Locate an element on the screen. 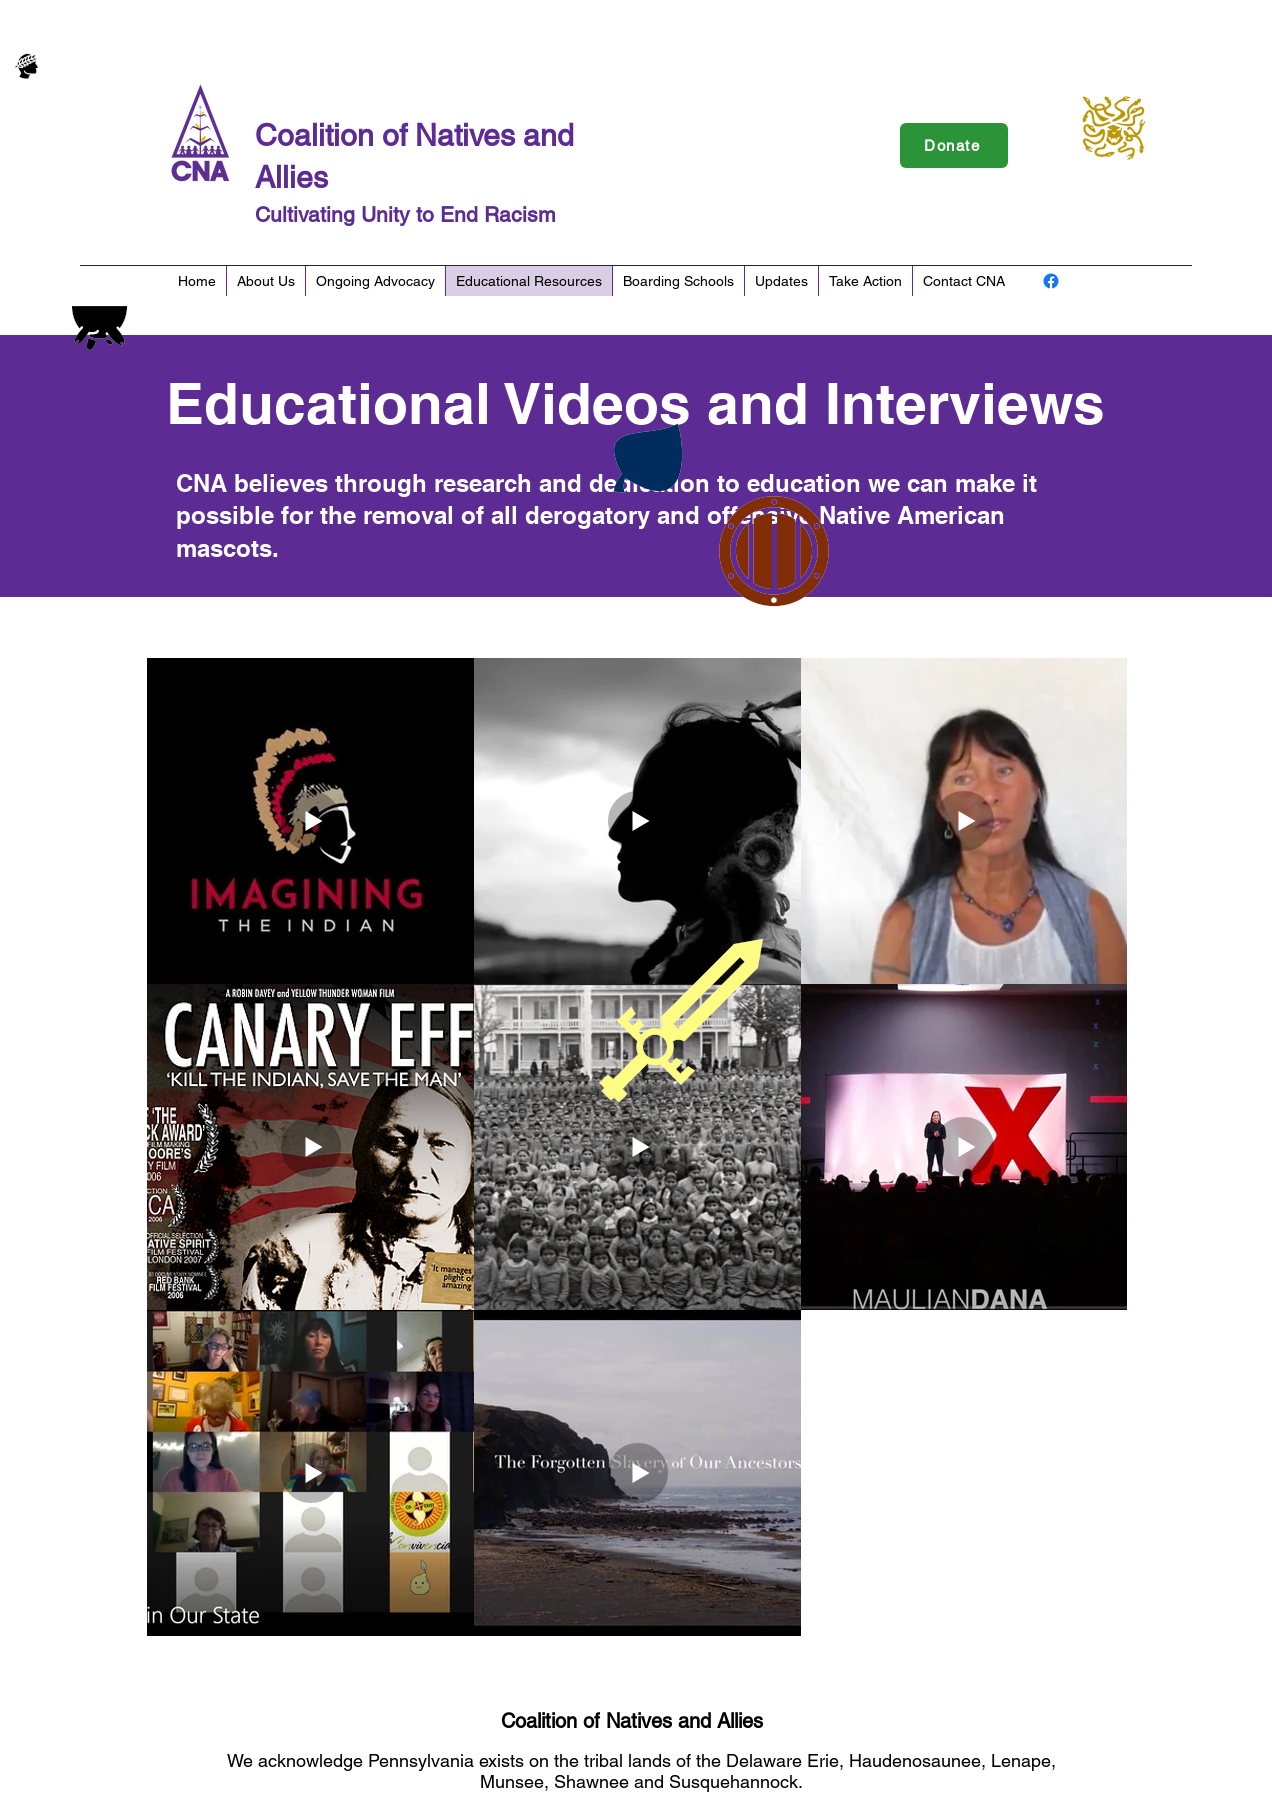 The width and height of the screenshot is (1272, 1814). indicates dairy or milk-related content is located at coordinates (99, 333).